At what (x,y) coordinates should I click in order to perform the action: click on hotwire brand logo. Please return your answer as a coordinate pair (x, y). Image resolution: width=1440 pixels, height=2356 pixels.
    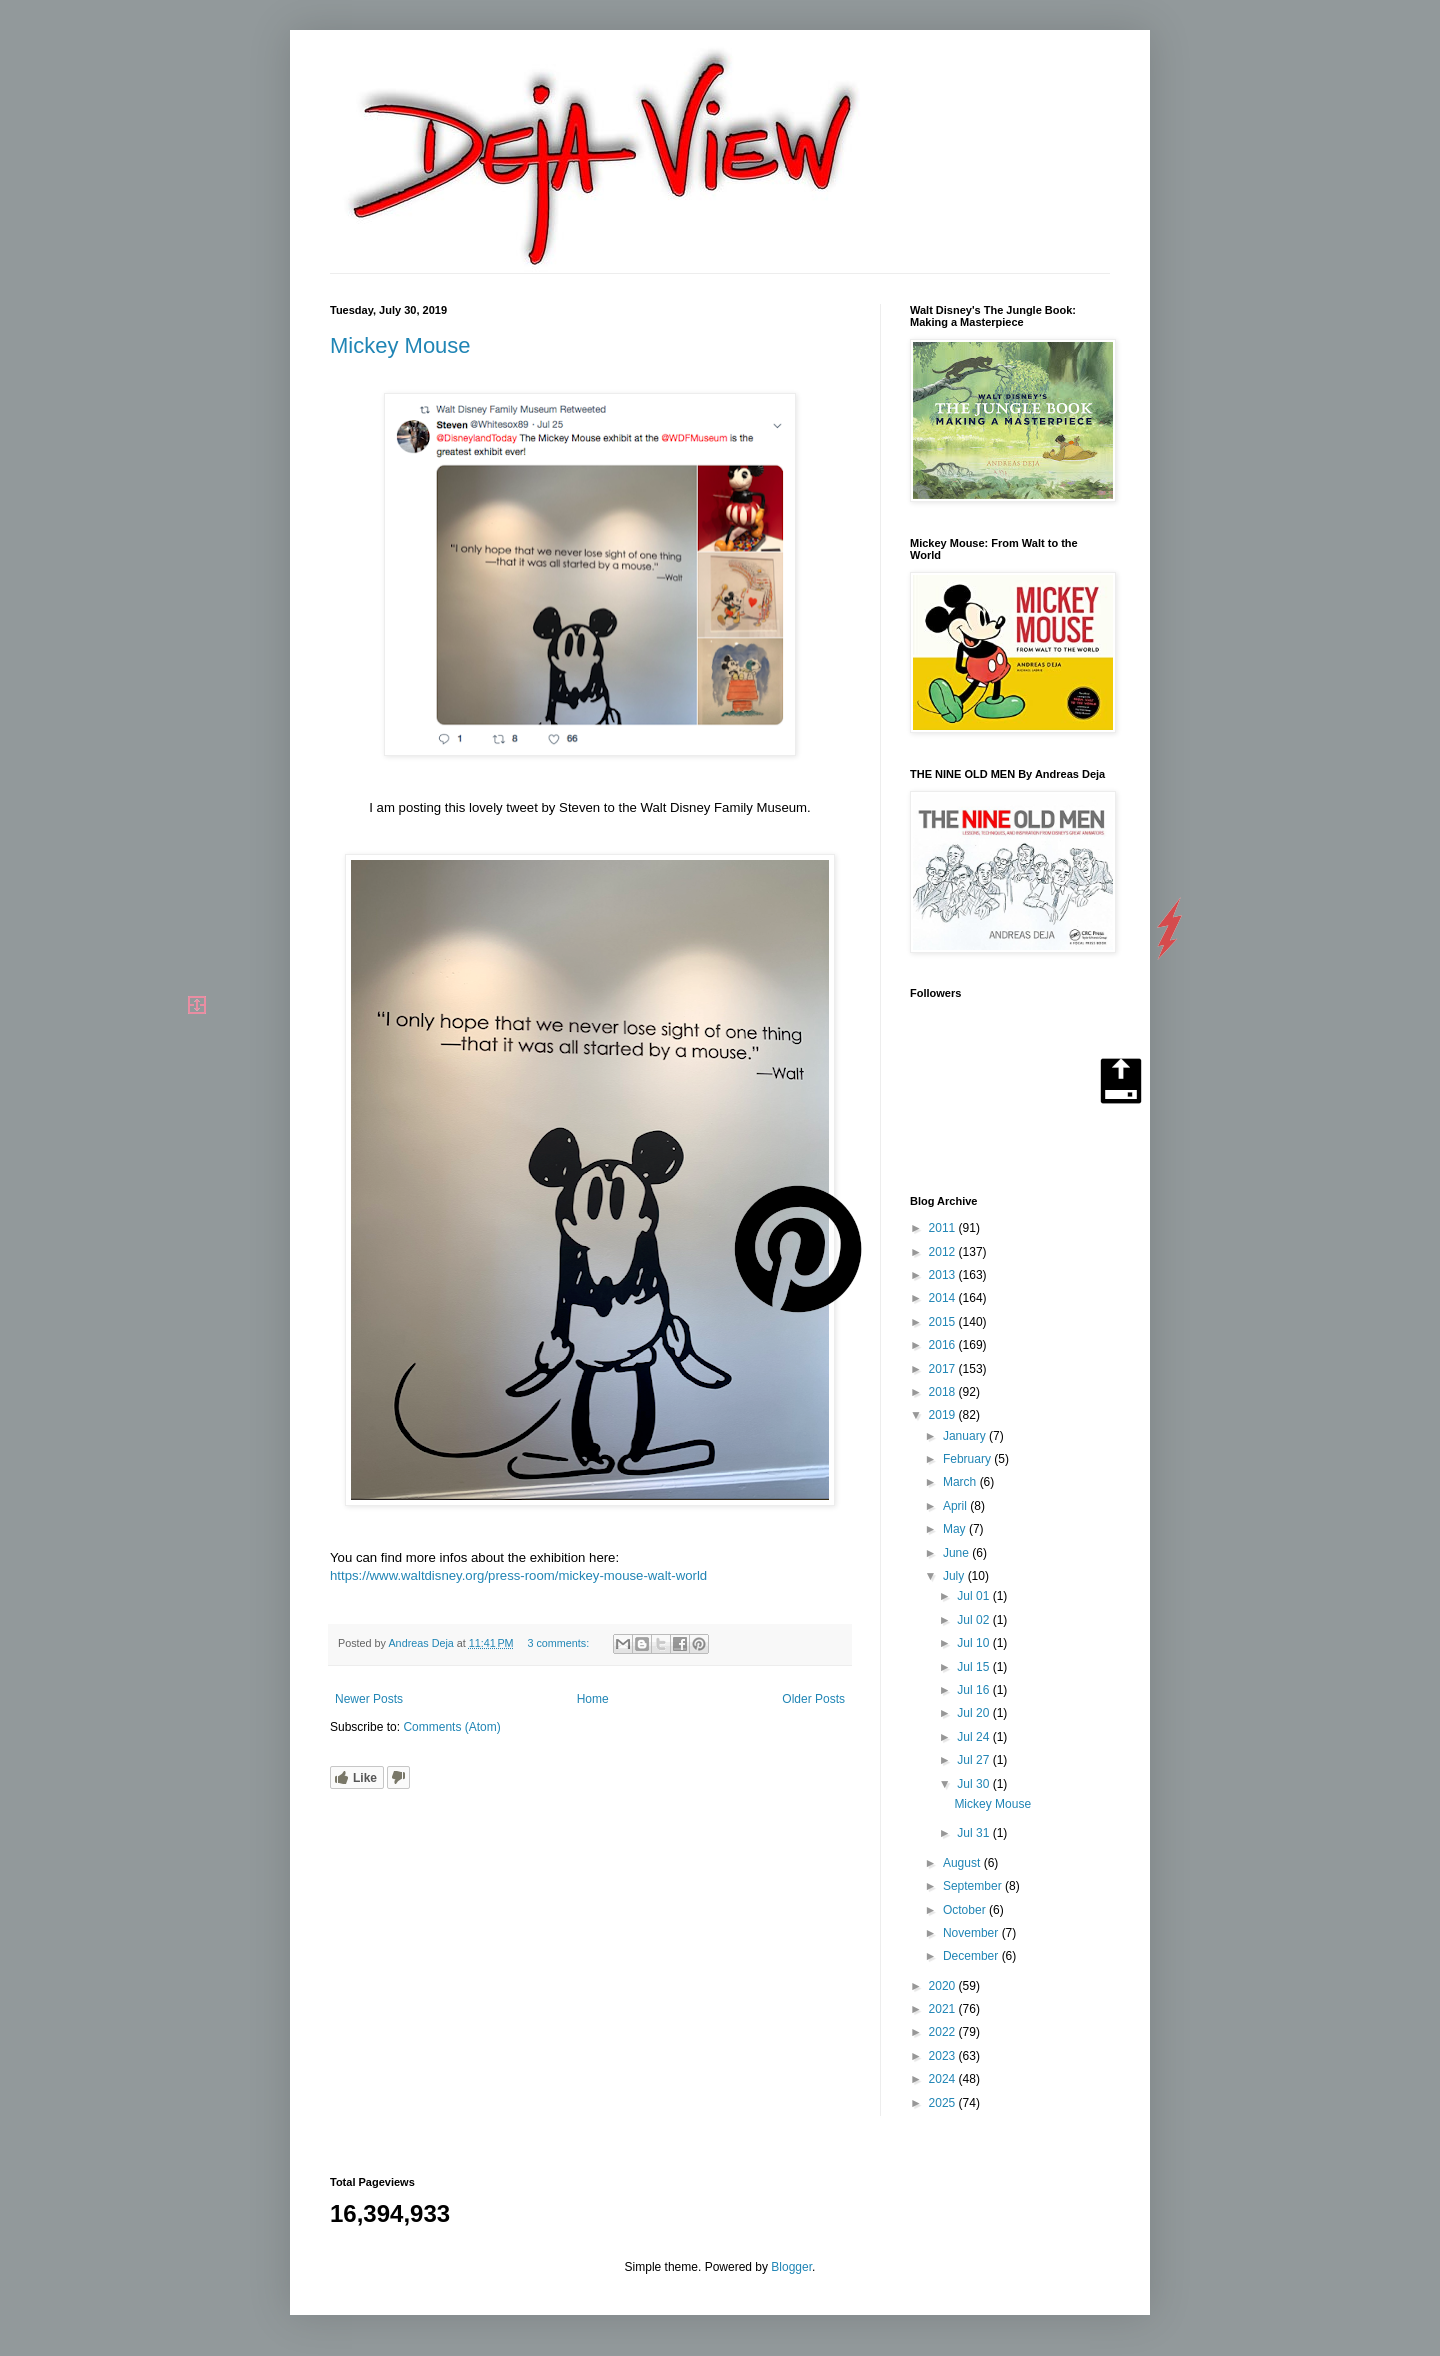
    Looking at the image, I should click on (1169, 928).